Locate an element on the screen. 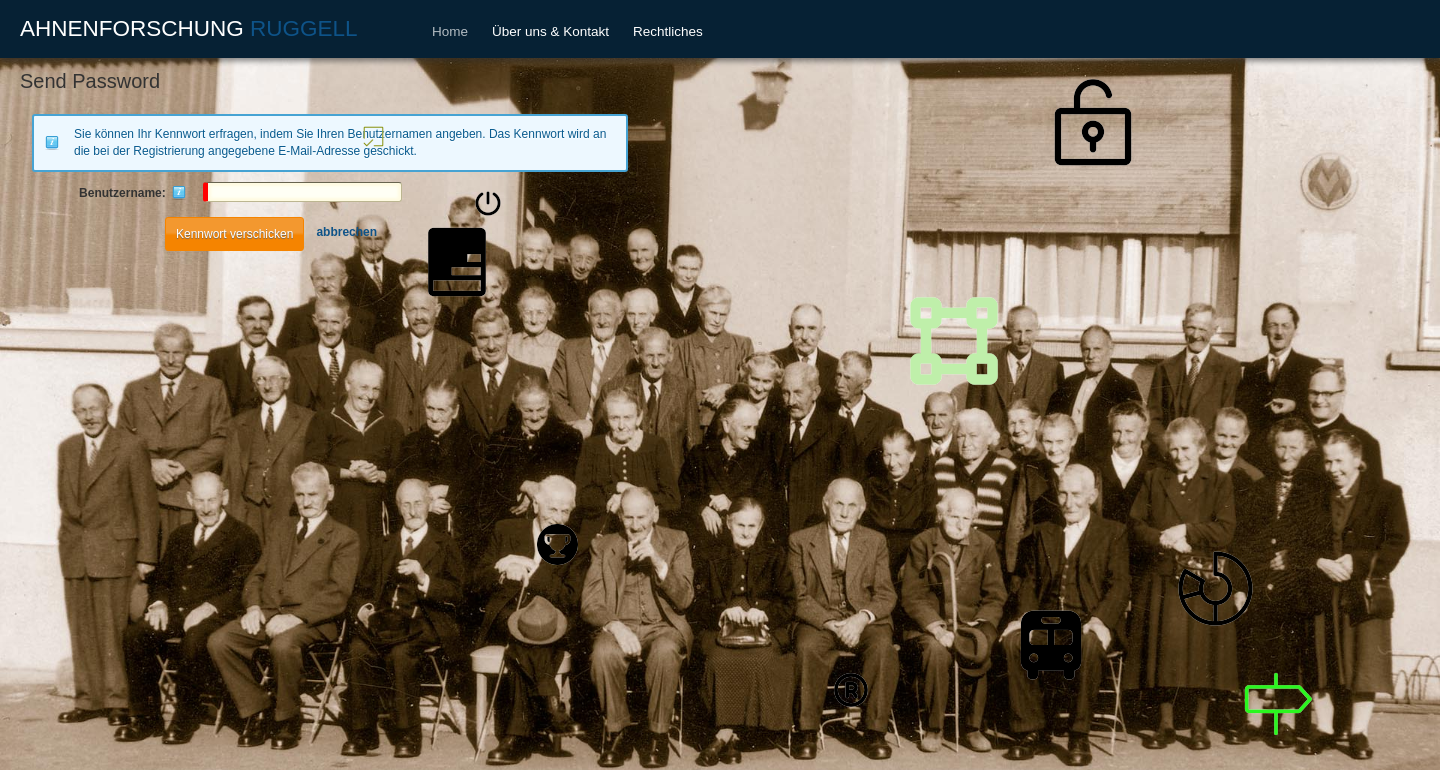  view bus routes or schedules is located at coordinates (1051, 645).